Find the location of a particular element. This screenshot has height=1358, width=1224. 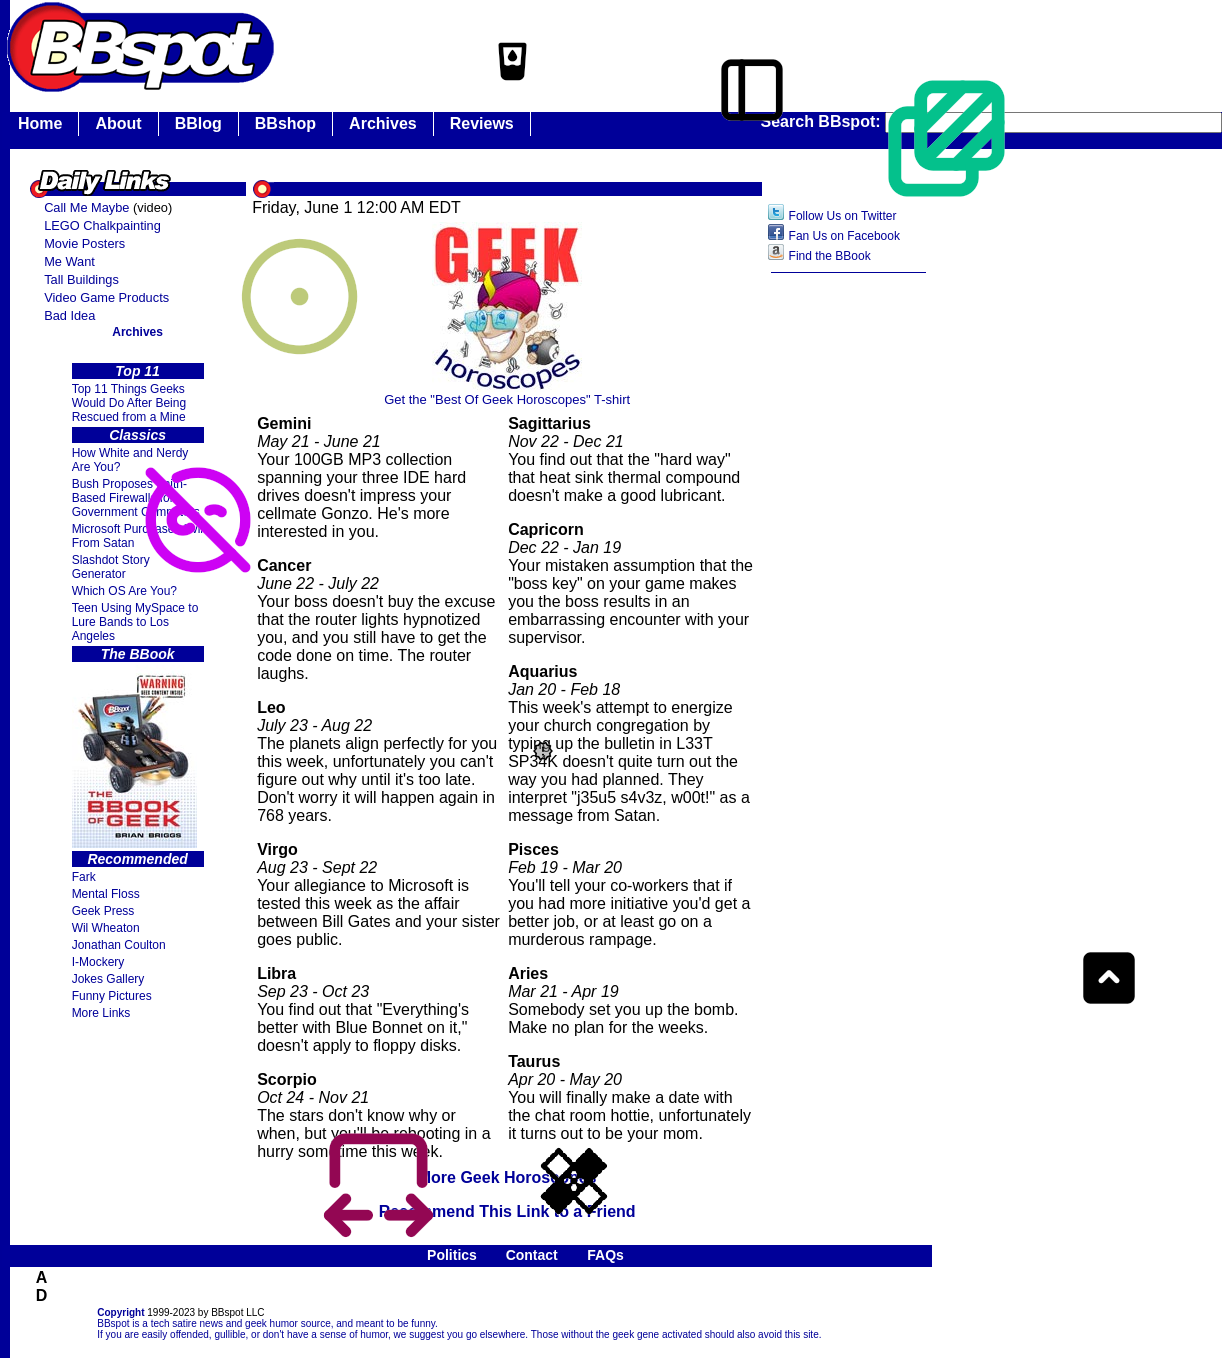

track water intake or hydration is located at coordinates (512, 61).